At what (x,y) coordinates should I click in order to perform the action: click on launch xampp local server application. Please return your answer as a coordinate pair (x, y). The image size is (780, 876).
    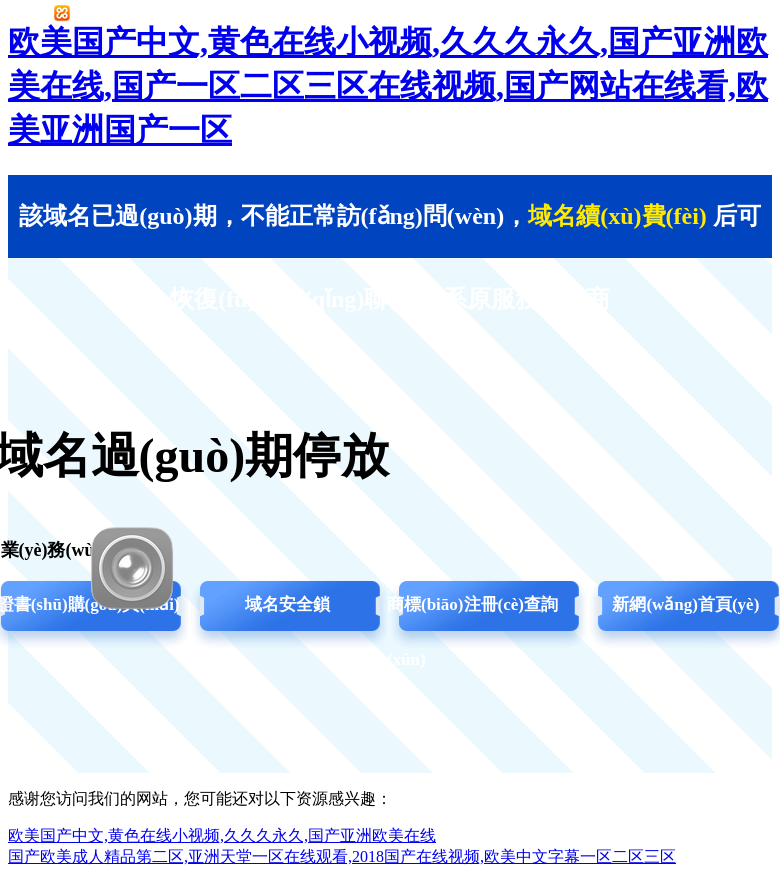
    Looking at the image, I should click on (62, 13).